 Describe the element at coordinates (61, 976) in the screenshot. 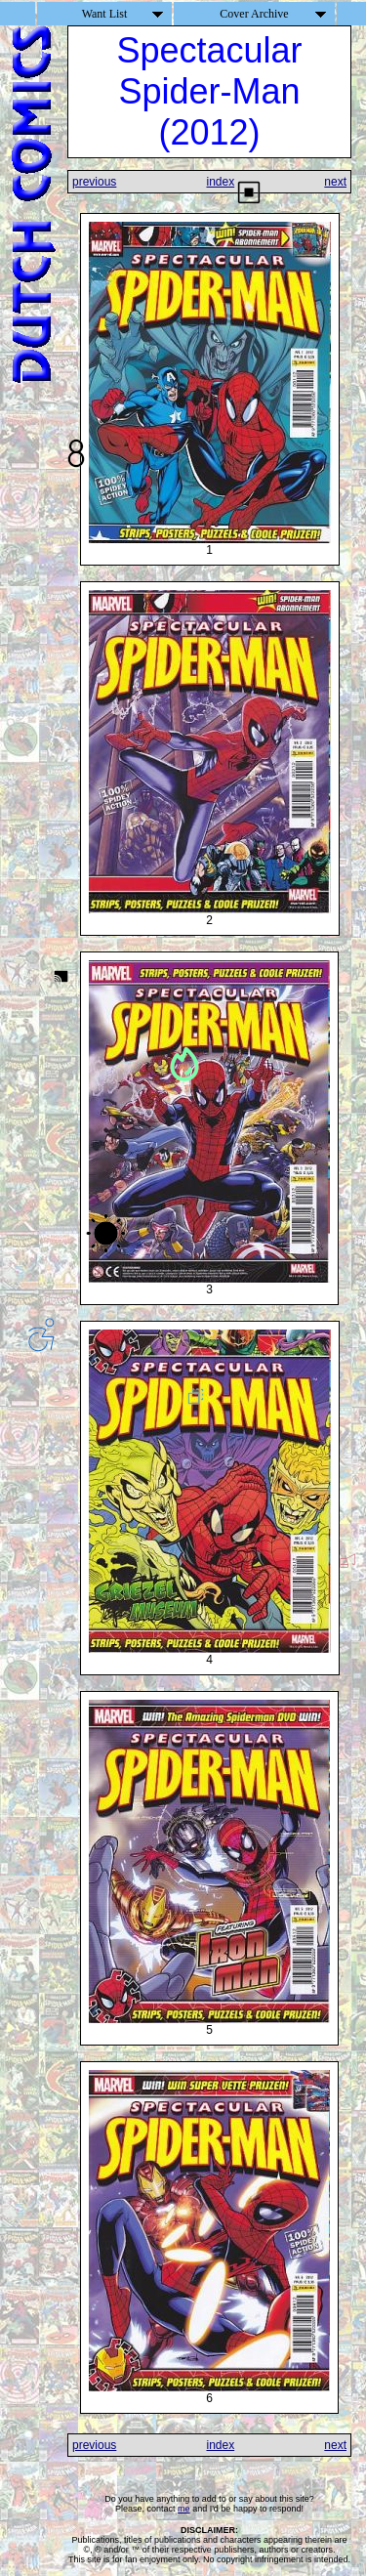

I see `cast your screen to another device` at that location.